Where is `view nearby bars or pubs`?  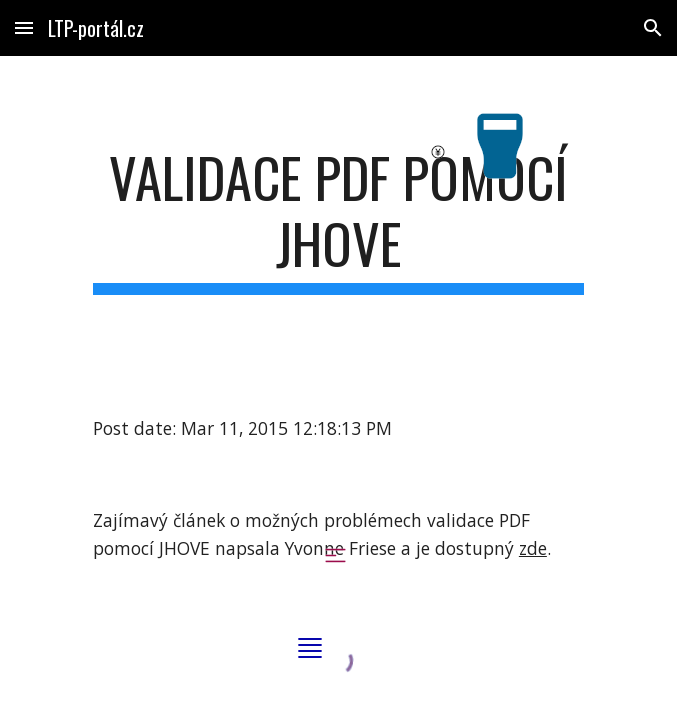 view nearby bars or pubs is located at coordinates (500, 146).